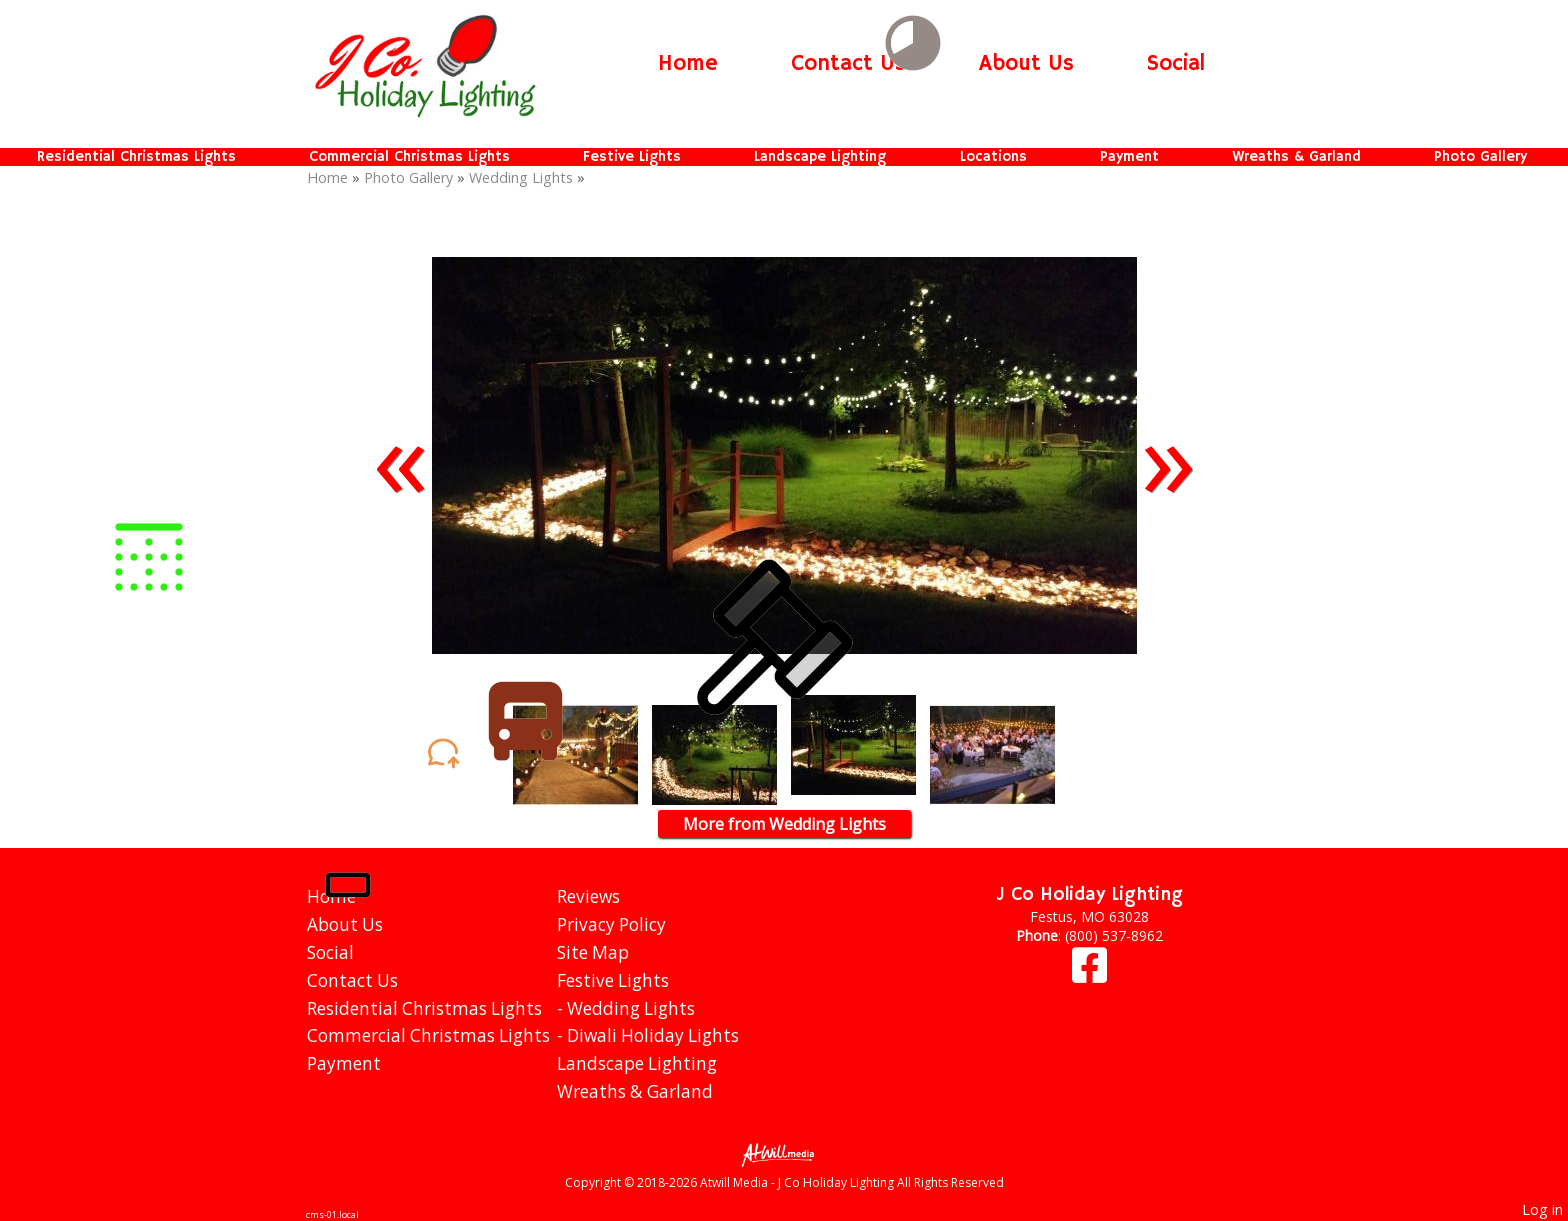 This screenshot has width=1568, height=1221. Describe the element at coordinates (769, 643) in the screenshot. I see `access legal or terms of service information` at that location.